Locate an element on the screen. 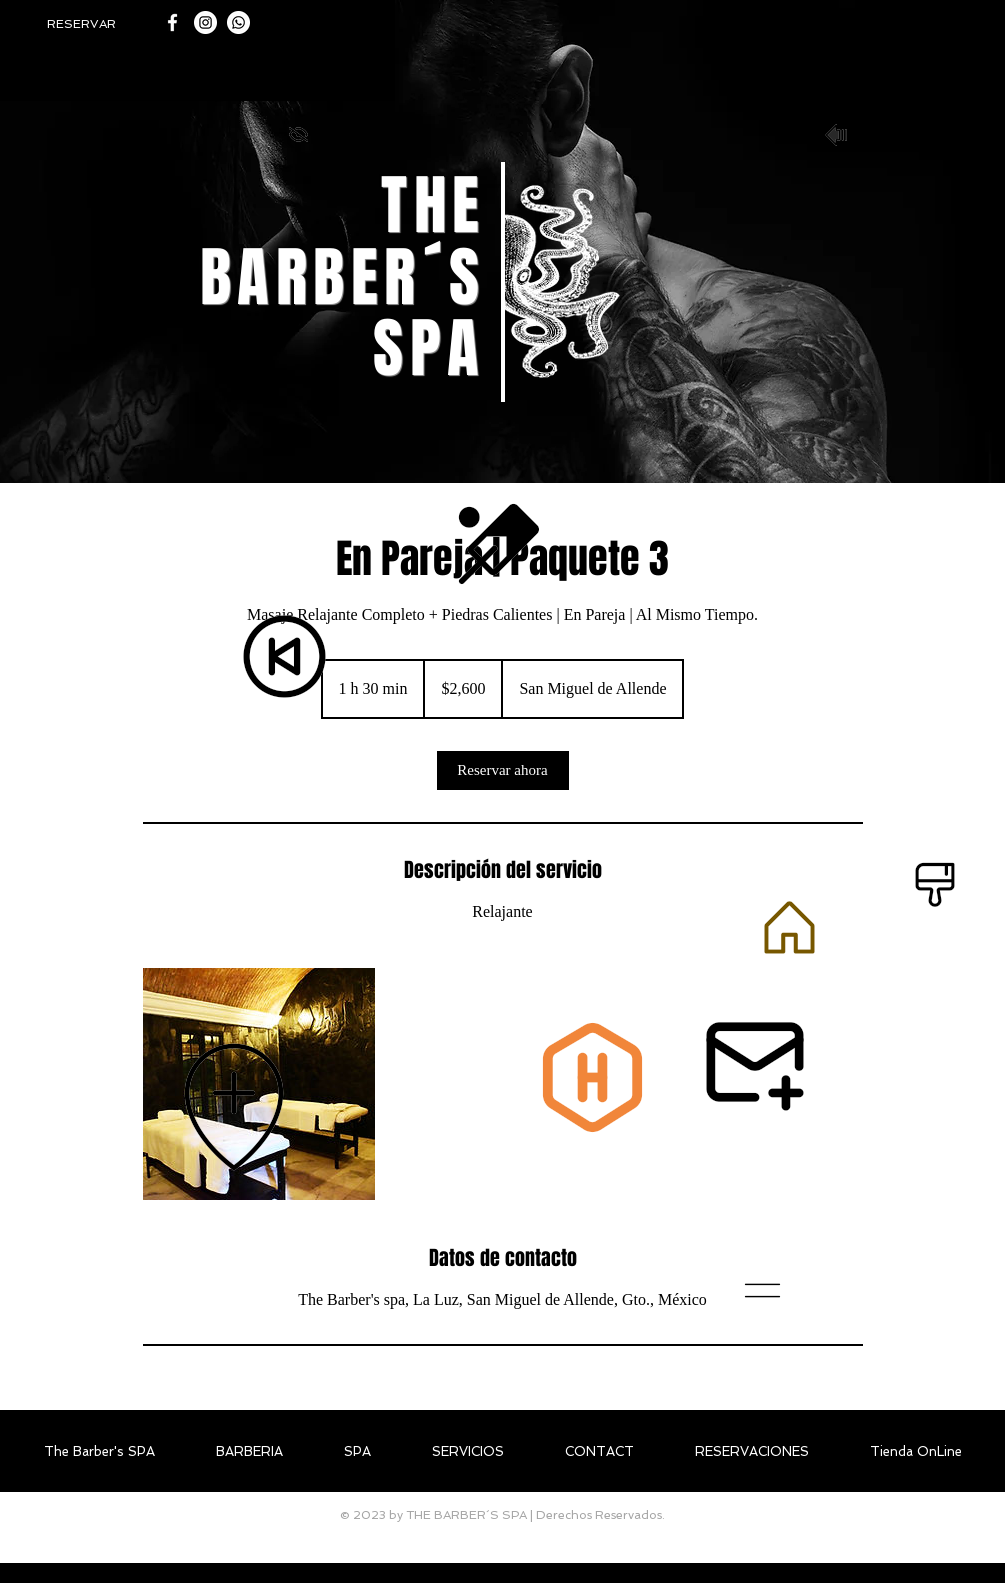  navigate to home screen is located at coordinates (789, 928).